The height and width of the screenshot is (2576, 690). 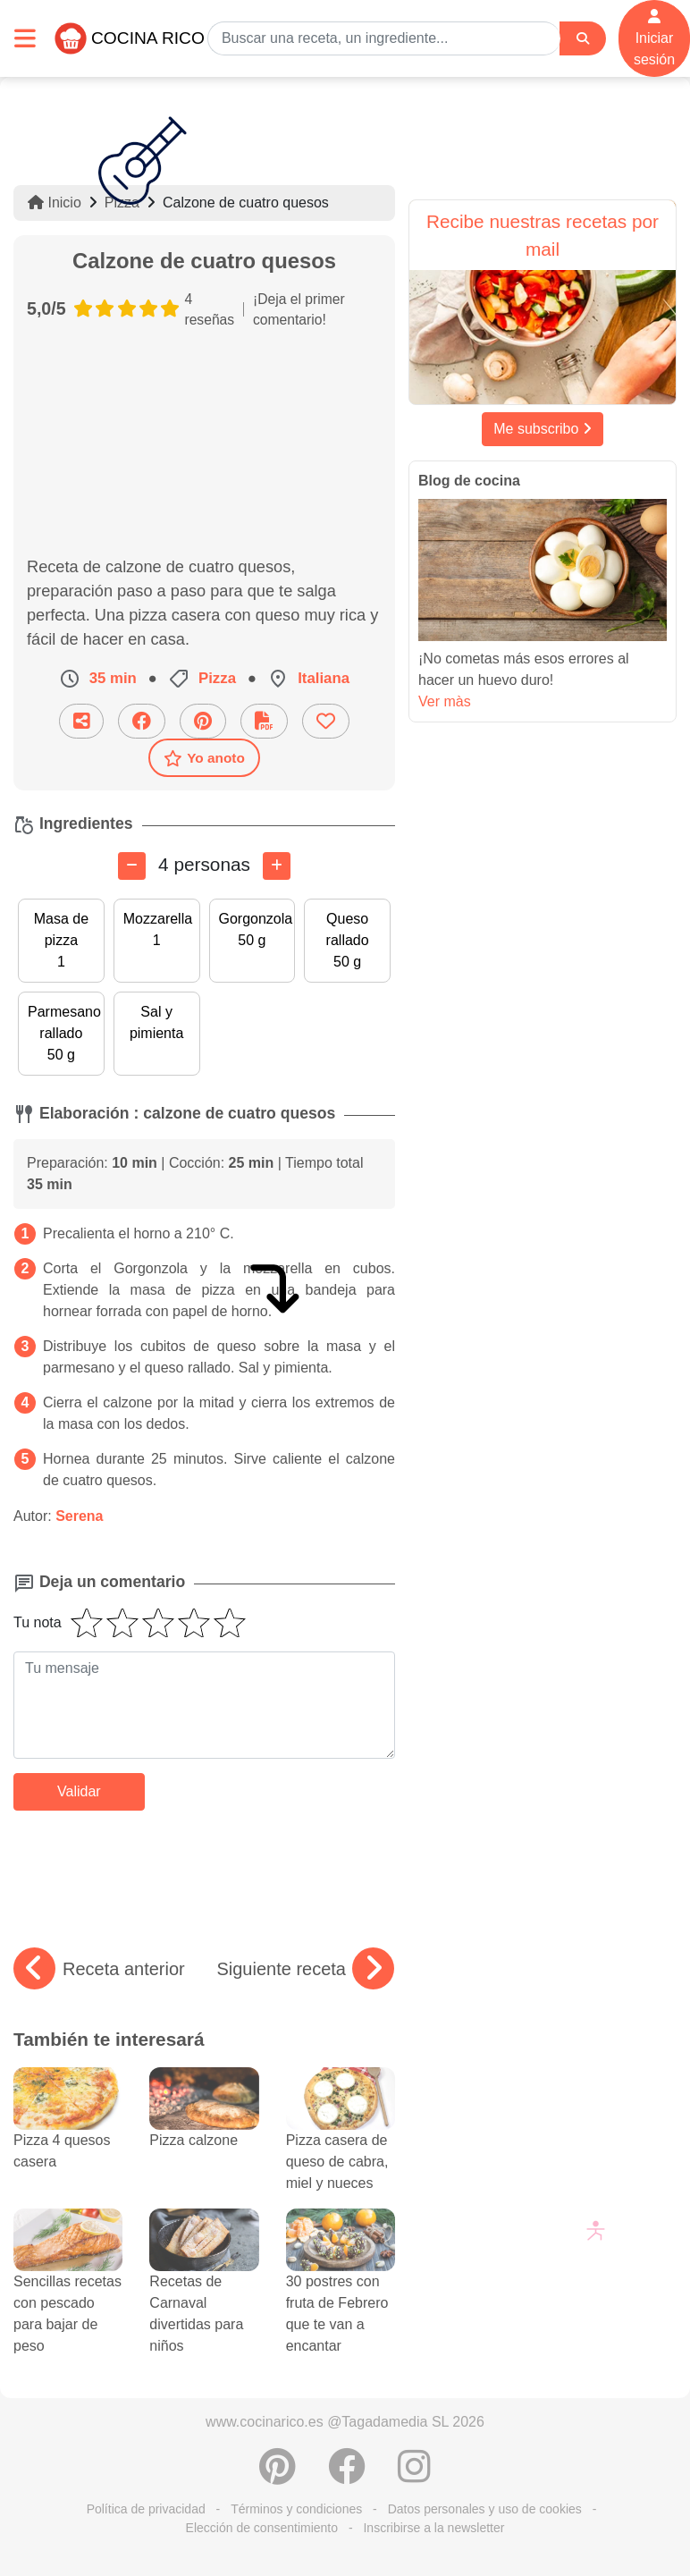 What do you see at coordinates (595, 2231) in the screenshot?
I see `access tai chi or meditation exercises` at bounding box center [595, 2231].